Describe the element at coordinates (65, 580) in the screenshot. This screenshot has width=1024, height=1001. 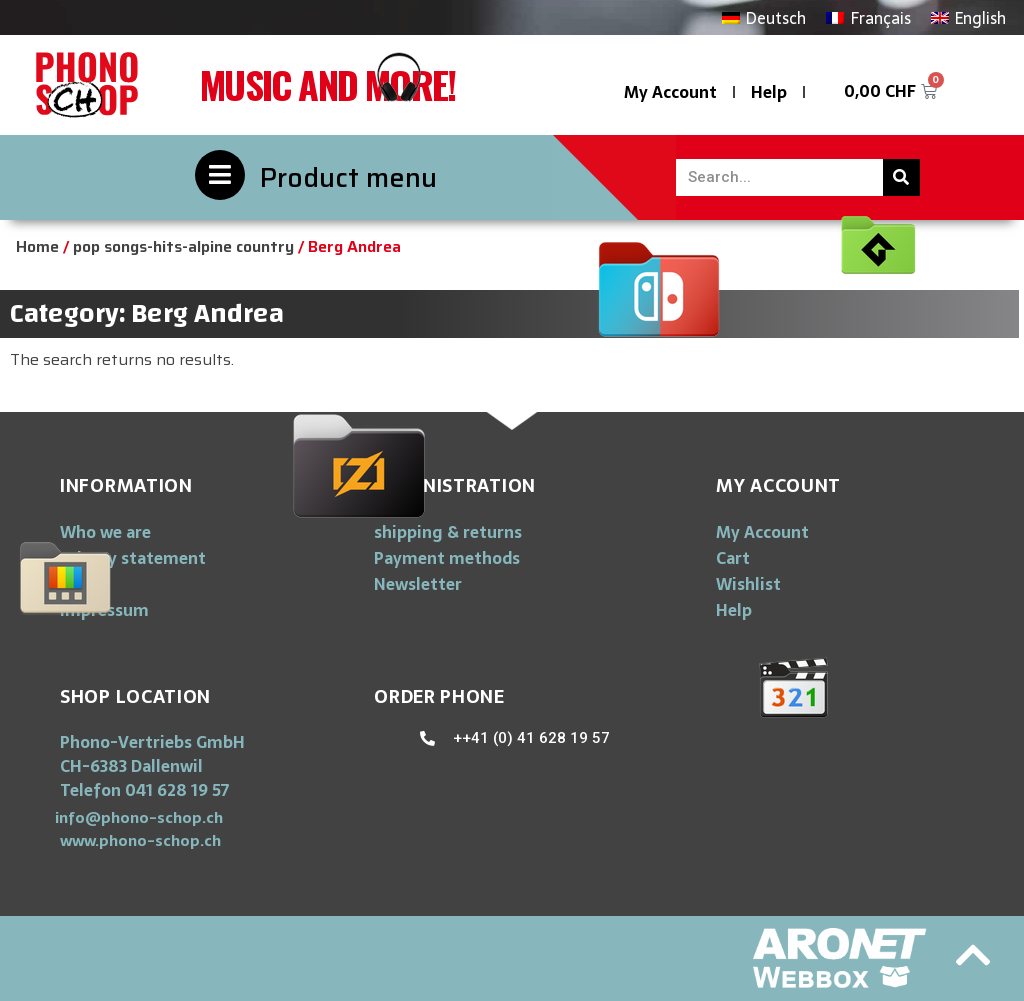
I see `open PowerToys settings folder` at that location.